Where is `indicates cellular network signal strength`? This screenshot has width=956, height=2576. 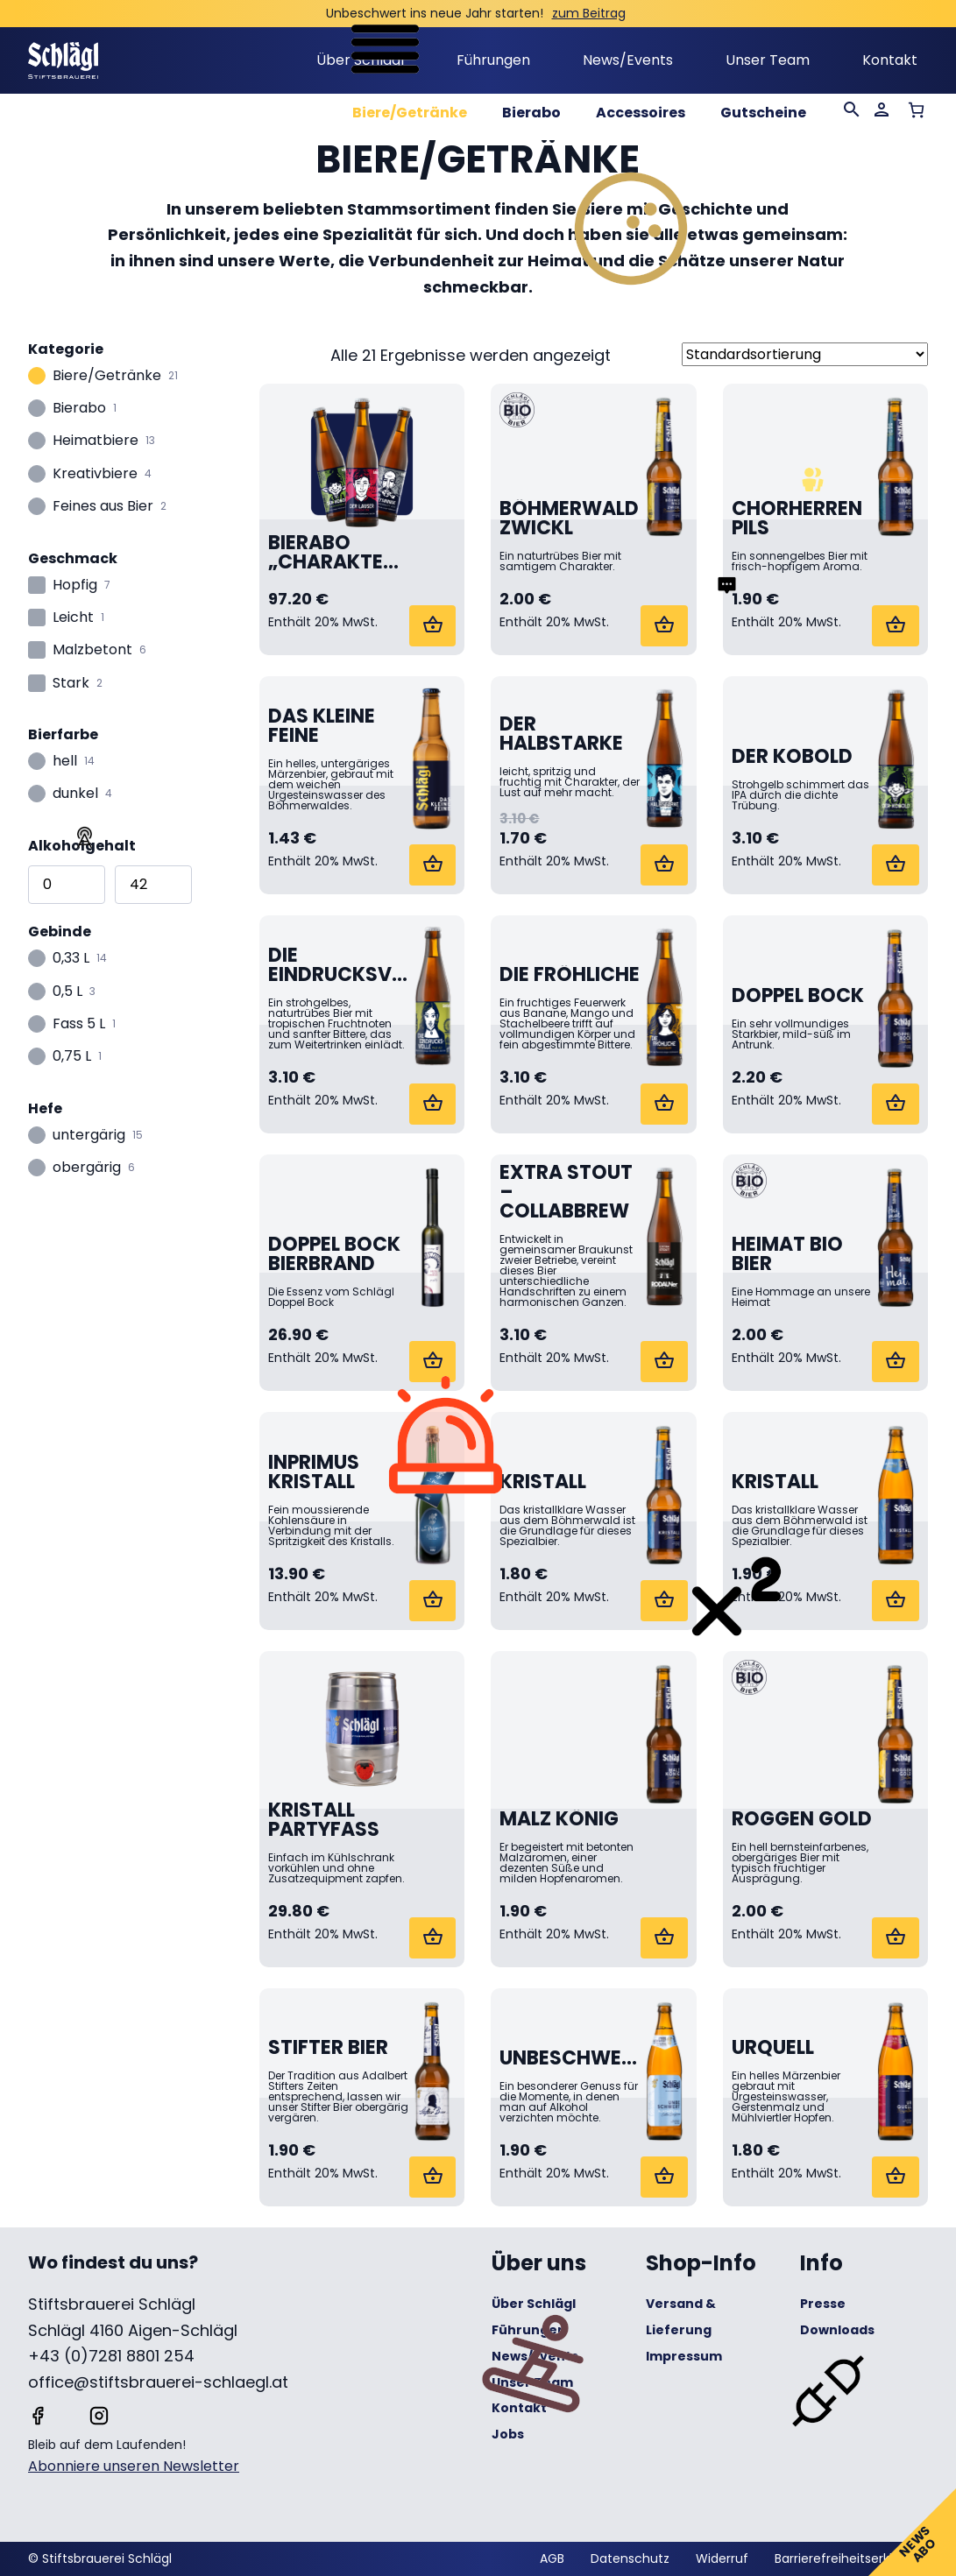 indicates cellular network signal strength is located at coordinates (84, 837).